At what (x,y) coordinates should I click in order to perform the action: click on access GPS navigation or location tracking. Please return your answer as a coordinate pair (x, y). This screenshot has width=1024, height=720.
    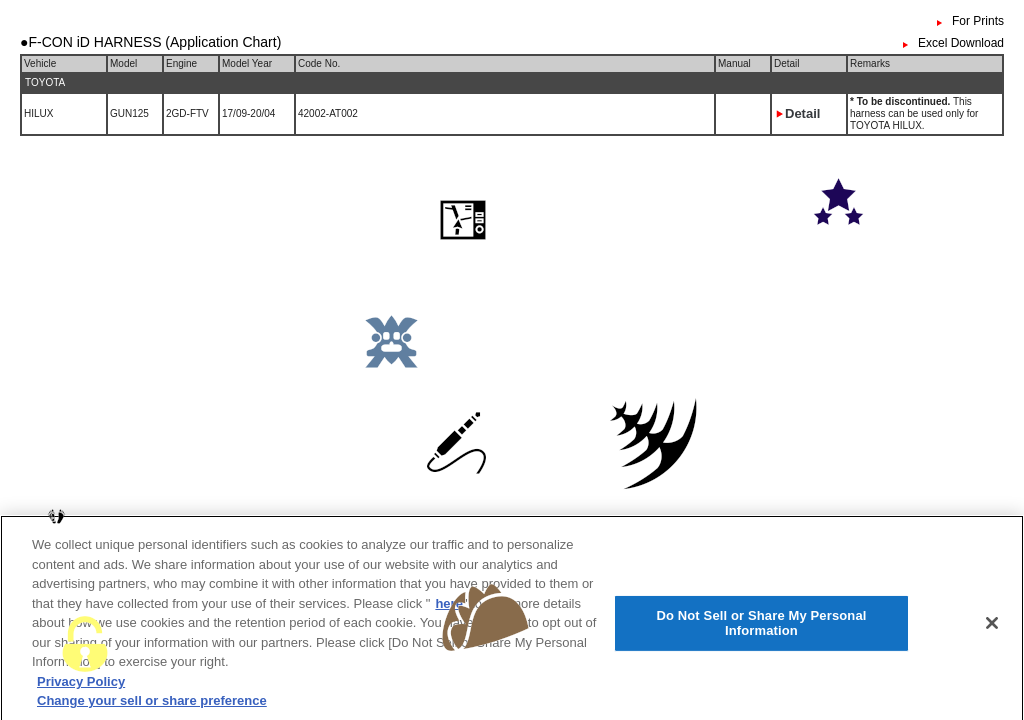
    Looking at the image, I should click on (463, 220).